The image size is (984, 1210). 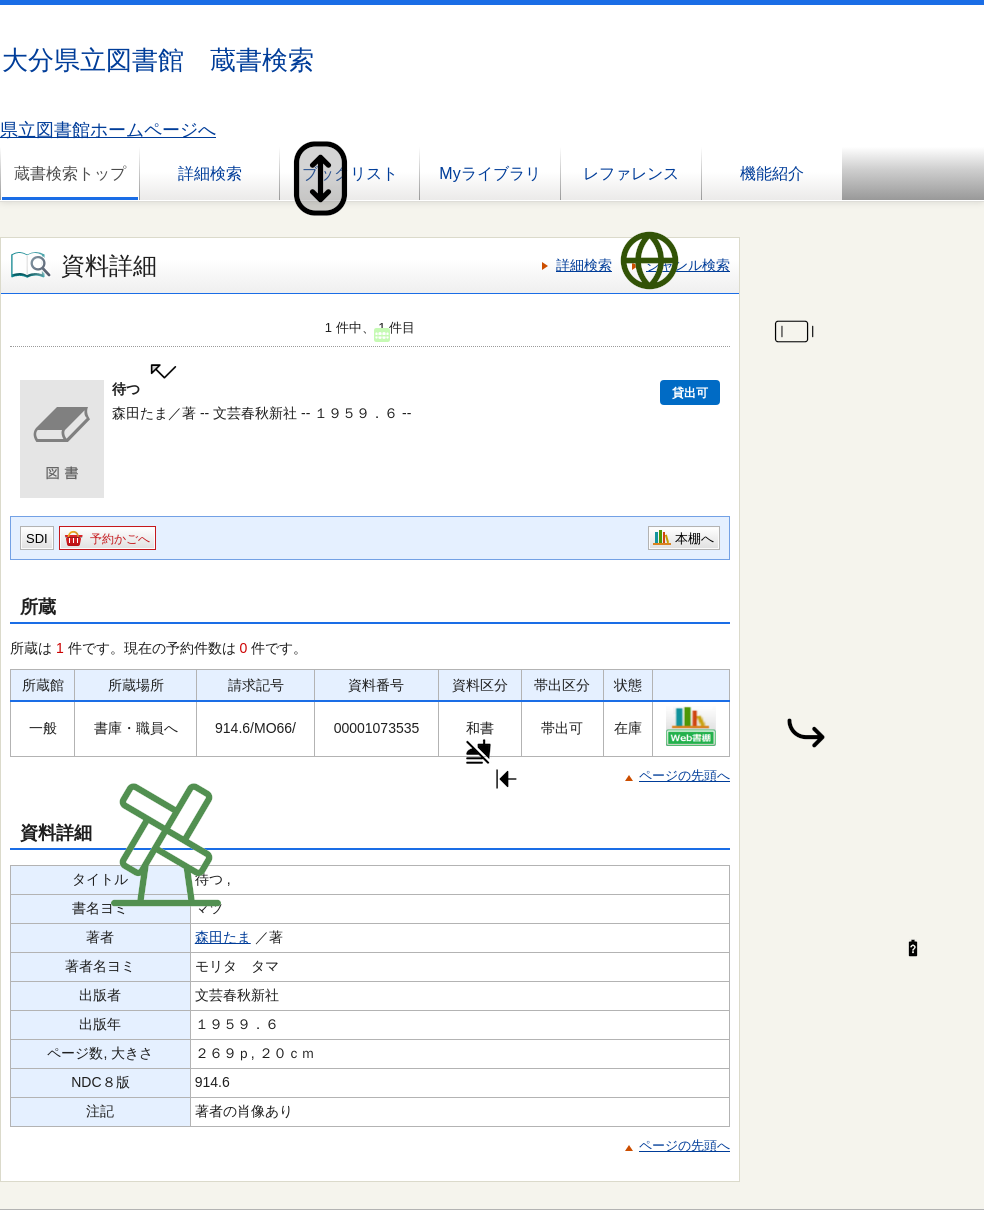 I want to click on switch to global or international settings, so click(x=649, y=260).